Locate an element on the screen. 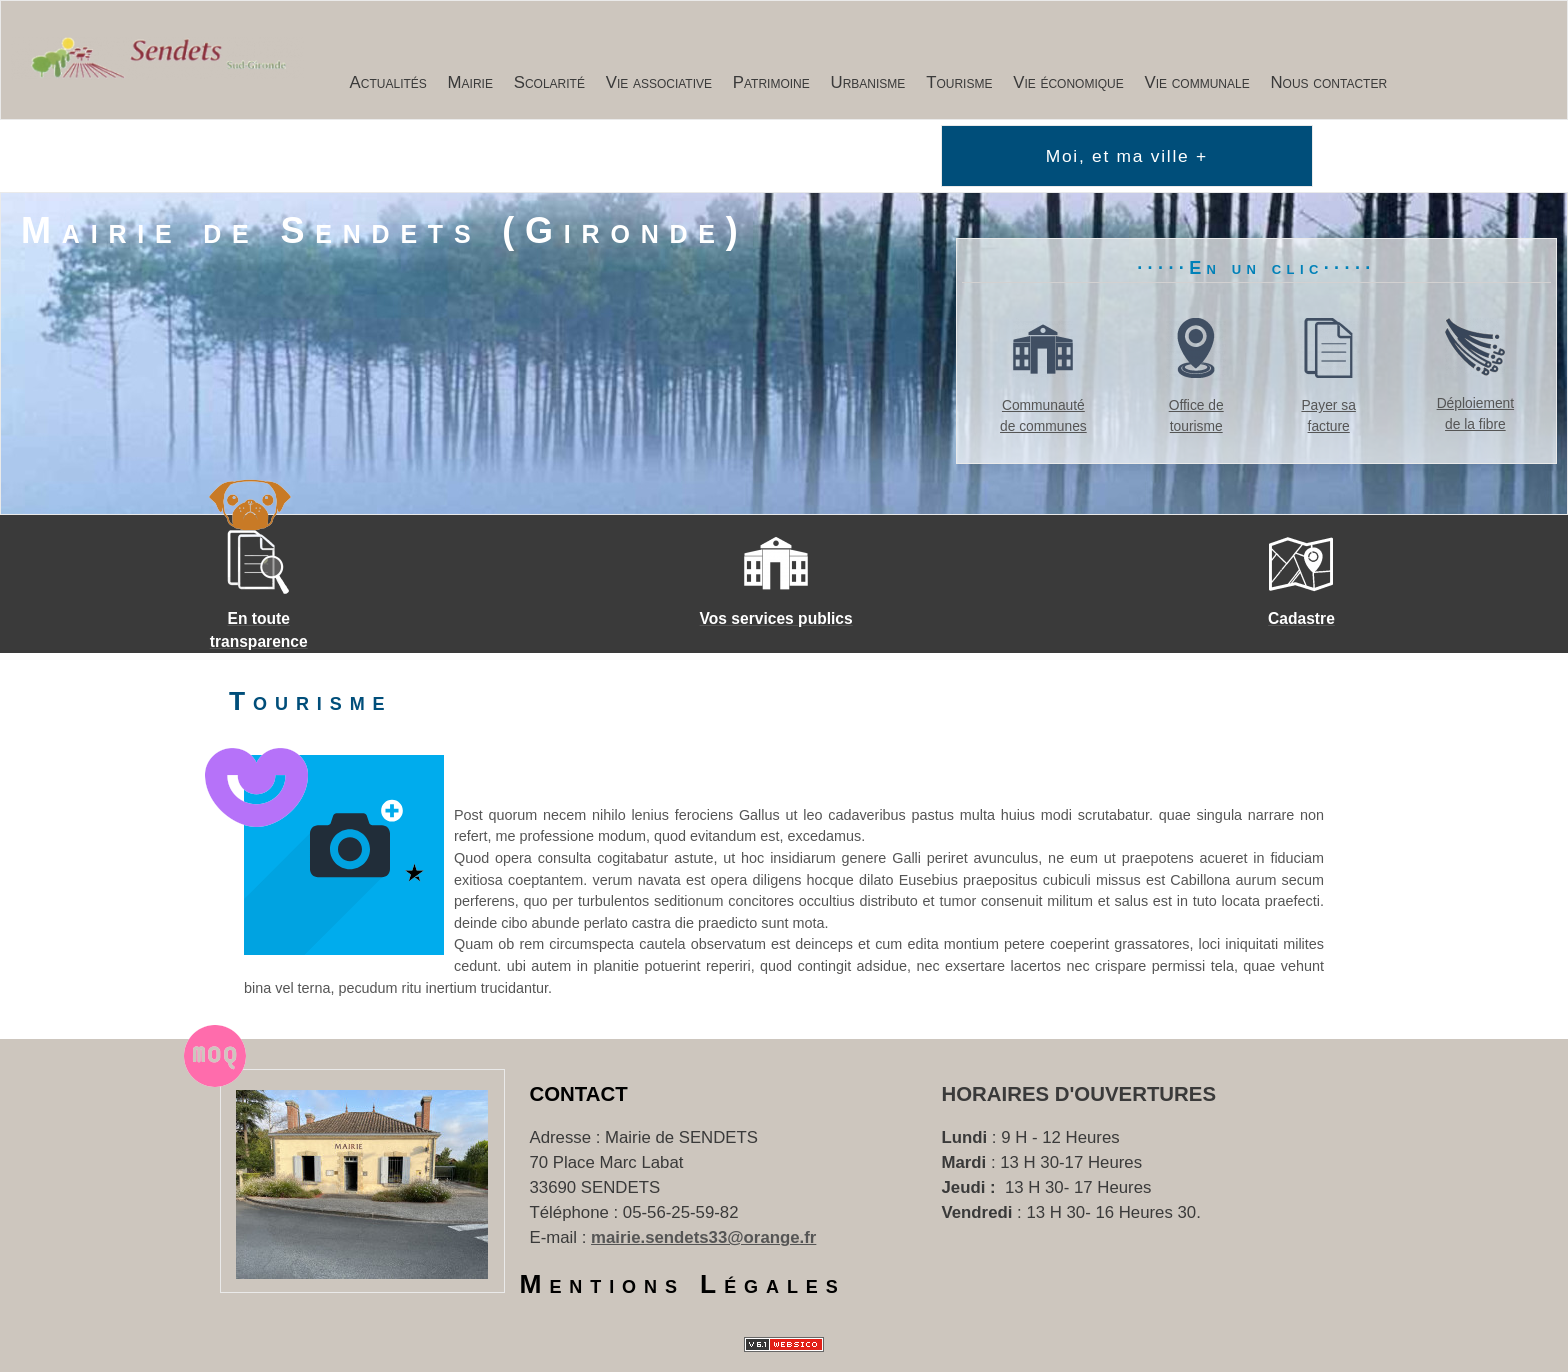  pug template engine logo is located at coordinates (250, 505).